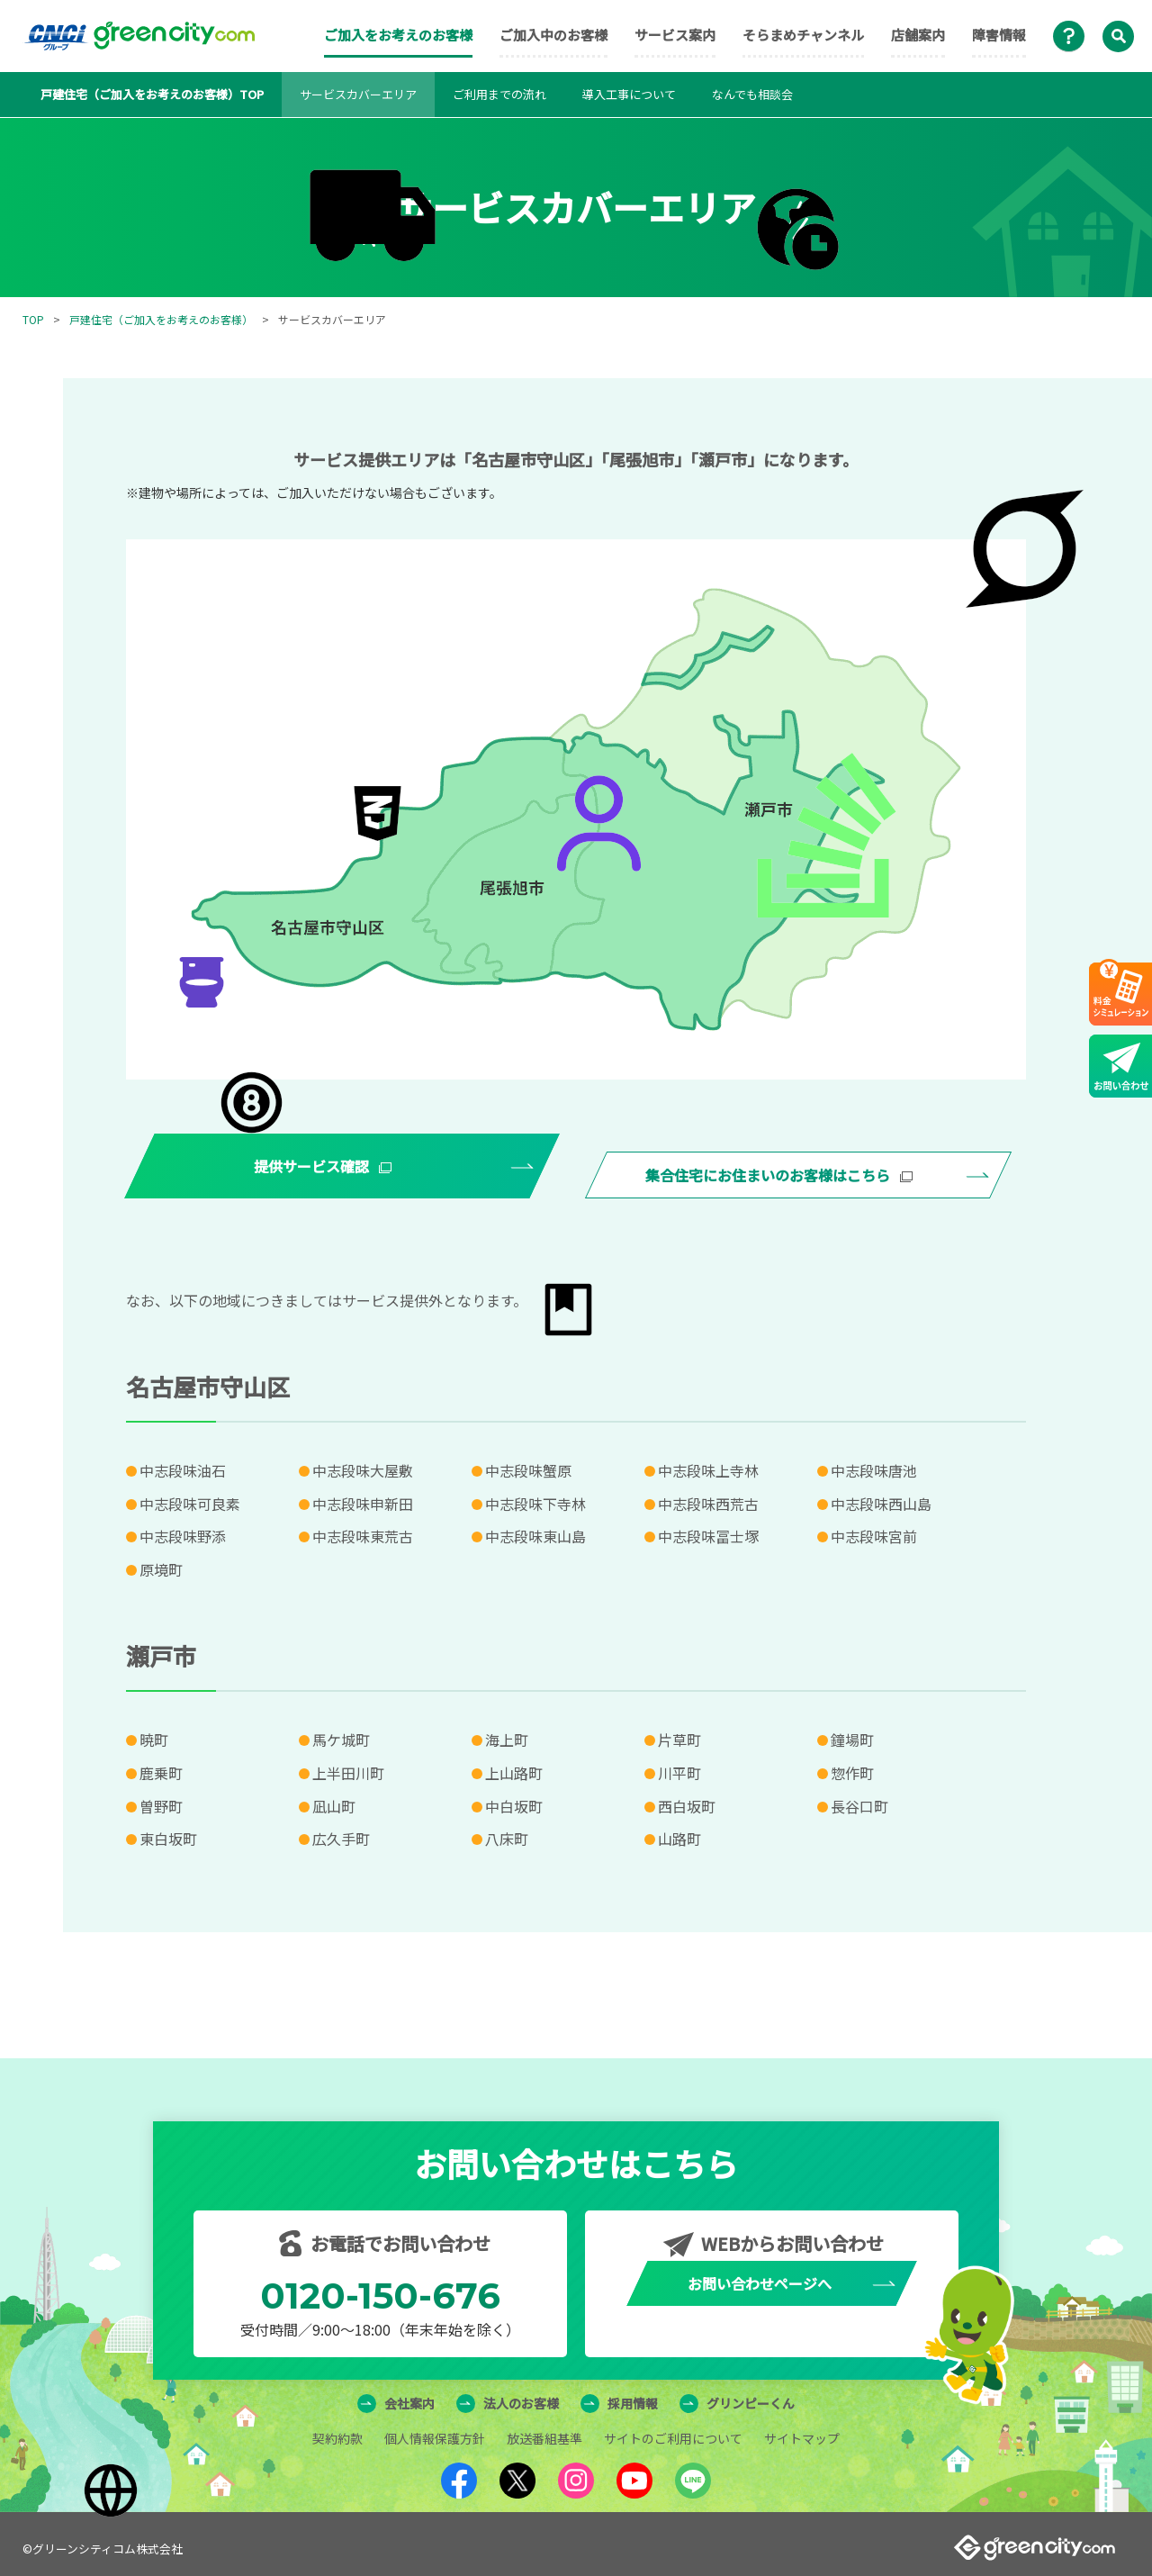  What do you see at coordinates (202, 982) in the screenshot?
I see `indicates restroom or bathroom location` at bounding box center [202, 982].